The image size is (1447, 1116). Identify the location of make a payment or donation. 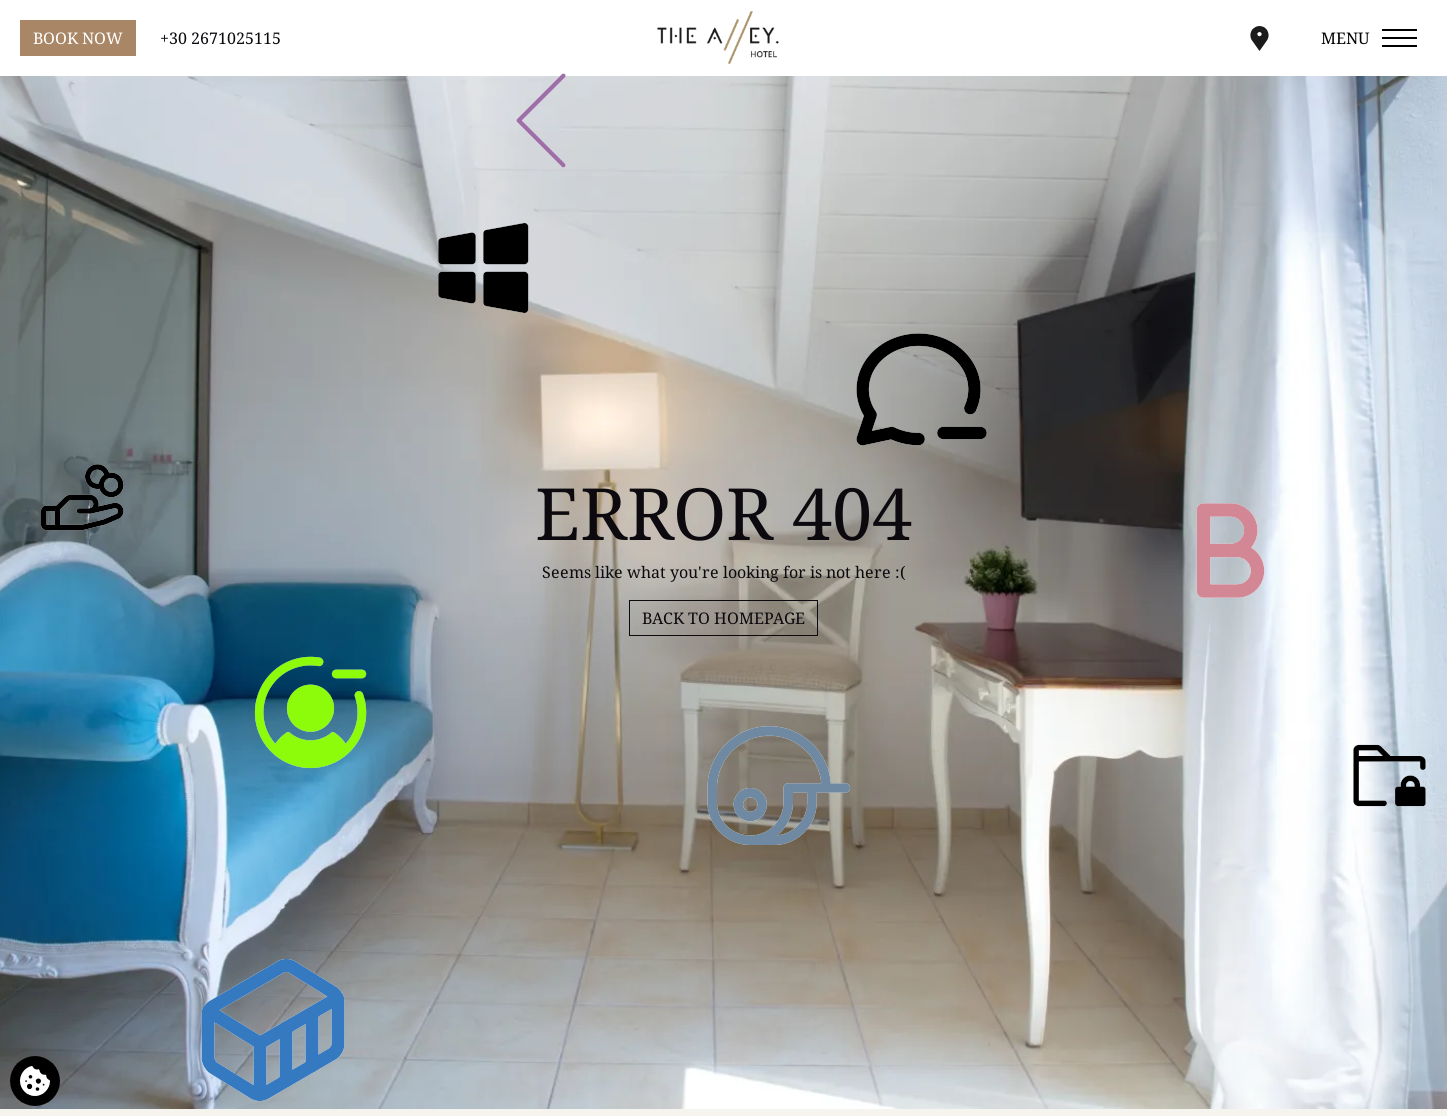
(85, 500).